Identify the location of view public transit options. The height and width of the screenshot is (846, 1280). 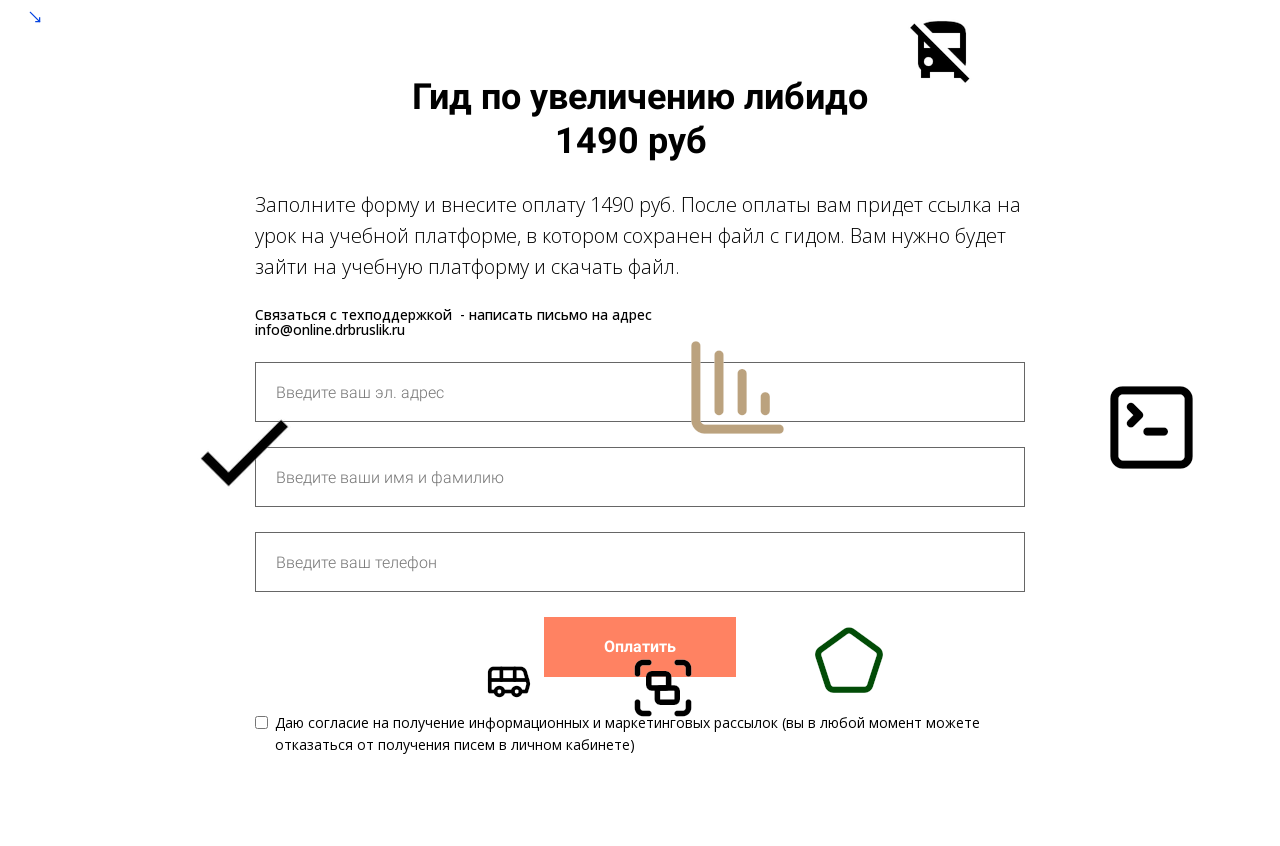
(509, 680).